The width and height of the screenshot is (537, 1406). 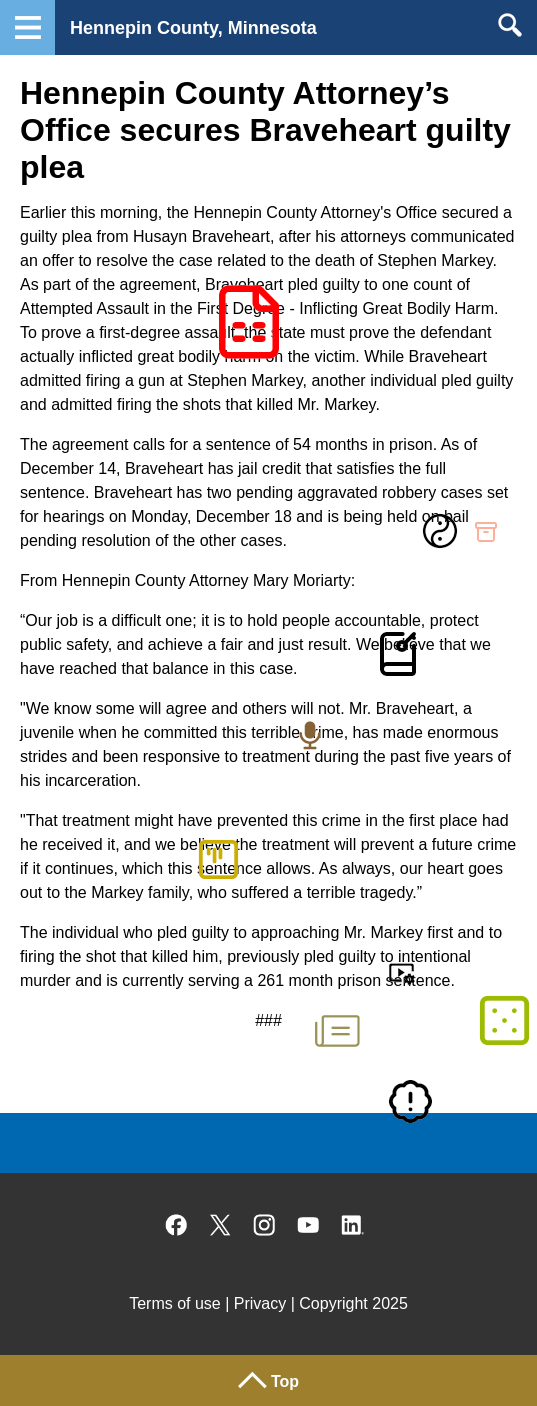 What do you see at coordinates (339, 1031) in the screenshot?
I see `view news feed or articles` at bounding box center [339, 1031].